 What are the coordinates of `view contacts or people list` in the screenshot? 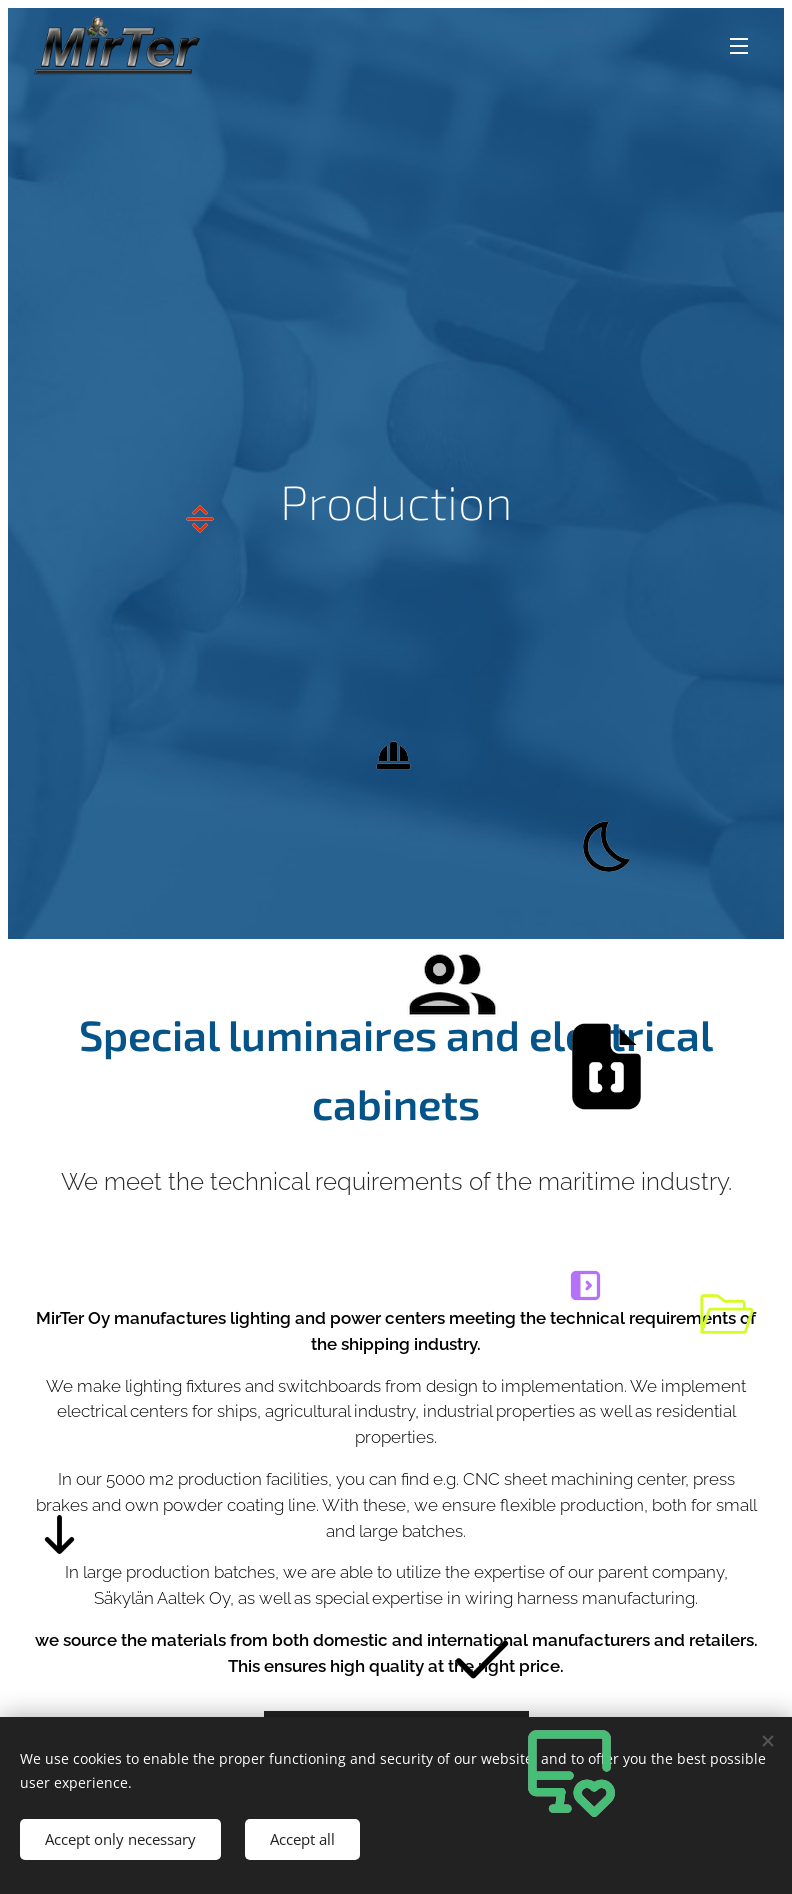 It's located at (452, 984).